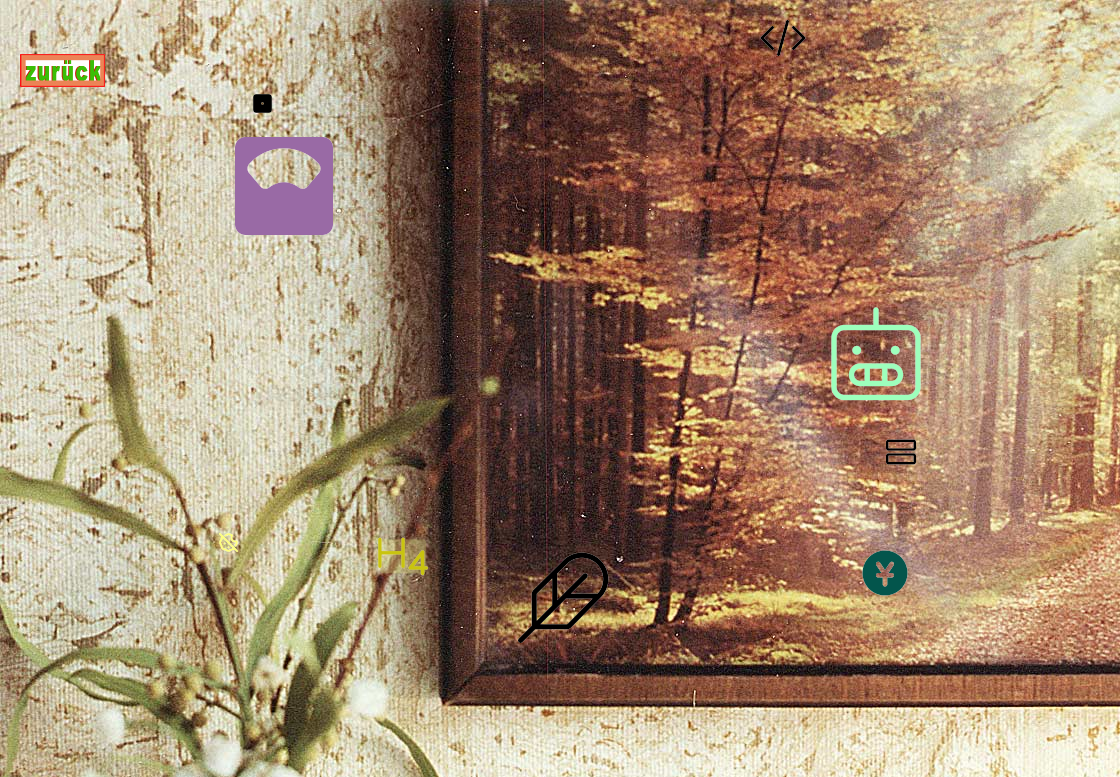  I want to click on compose a new message or note, so click(561, 599).